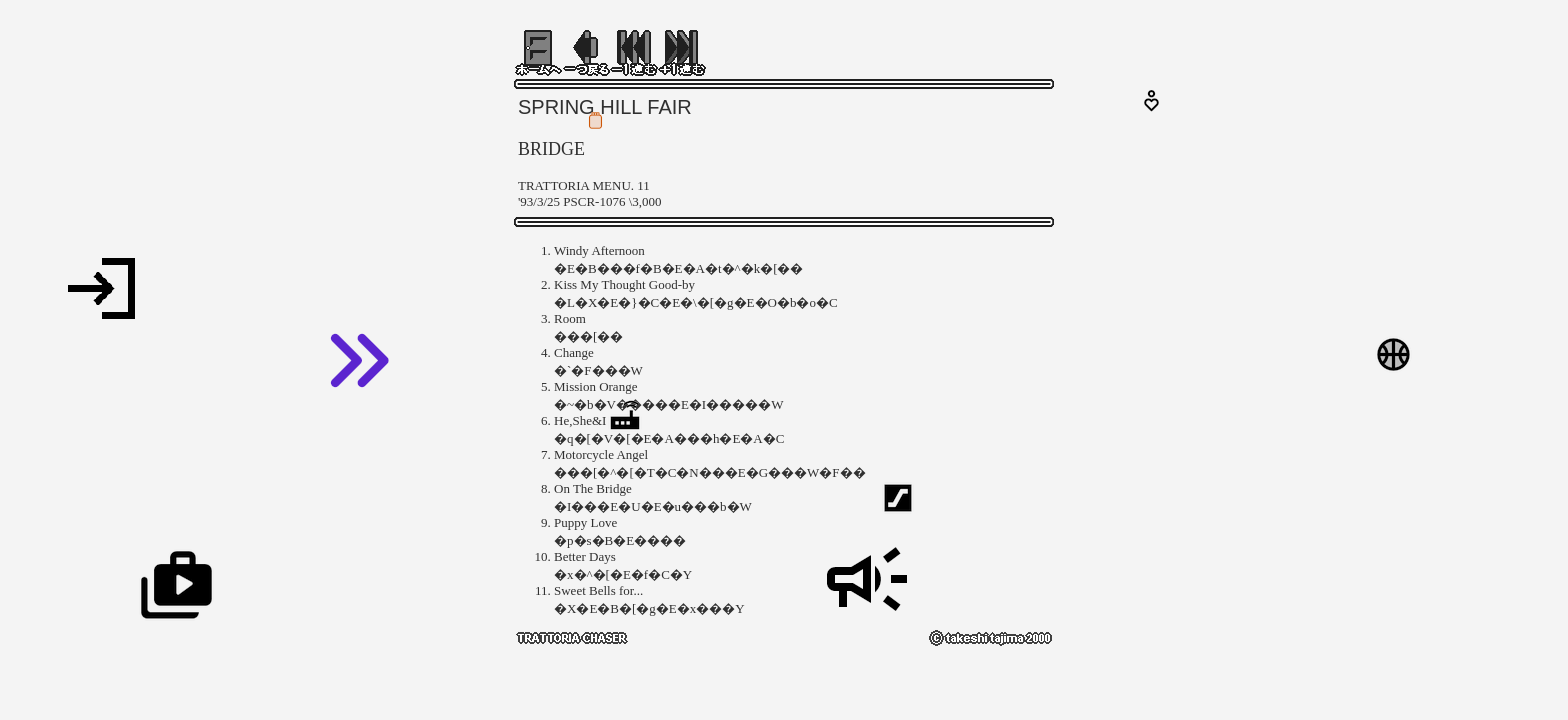 The image size is (1568, 720). What do you see at coordinates (867, 579) in the screenshot?
I see `start a new campaign or announcement` at bounding box center [867, 579].